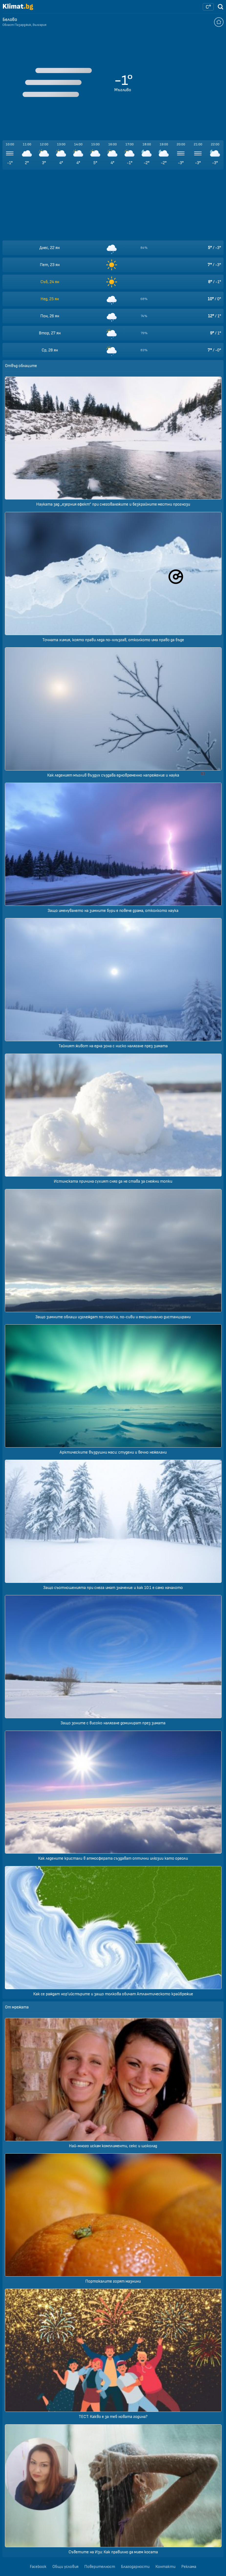 This screenshot has height=2576, width=226. Describe the element at coordinates (176, 577) in the screenshot. I see `play or access music library` at that location.